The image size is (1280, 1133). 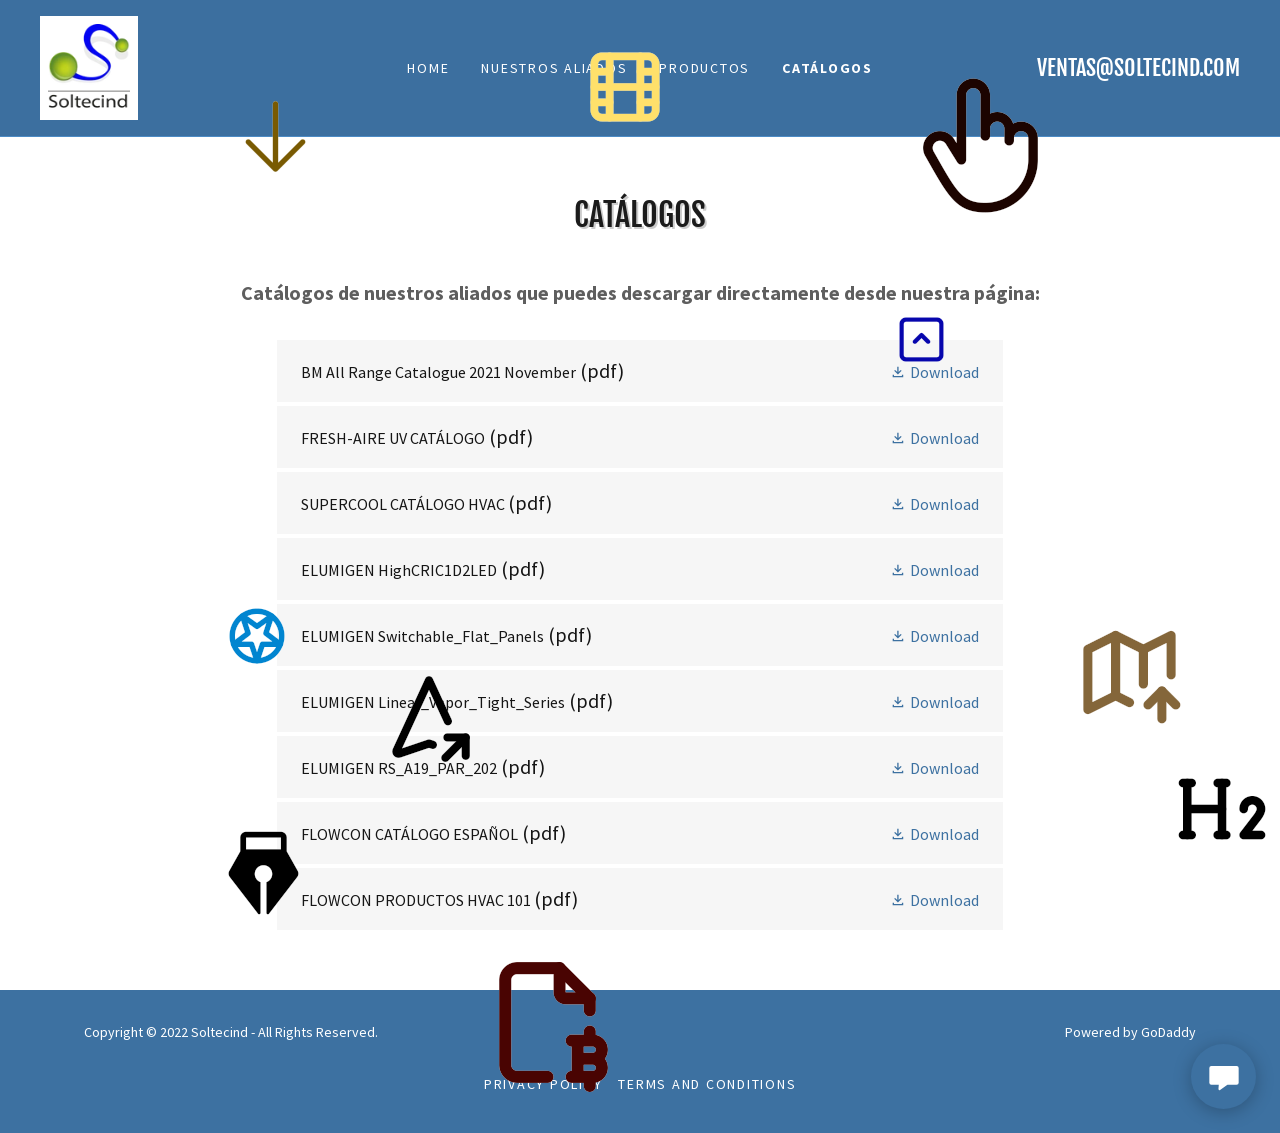 What do you see at coordinates (980, 145) in the screenshot?
I see `tap or click to interact with an element` at bounding box center [980, 145].